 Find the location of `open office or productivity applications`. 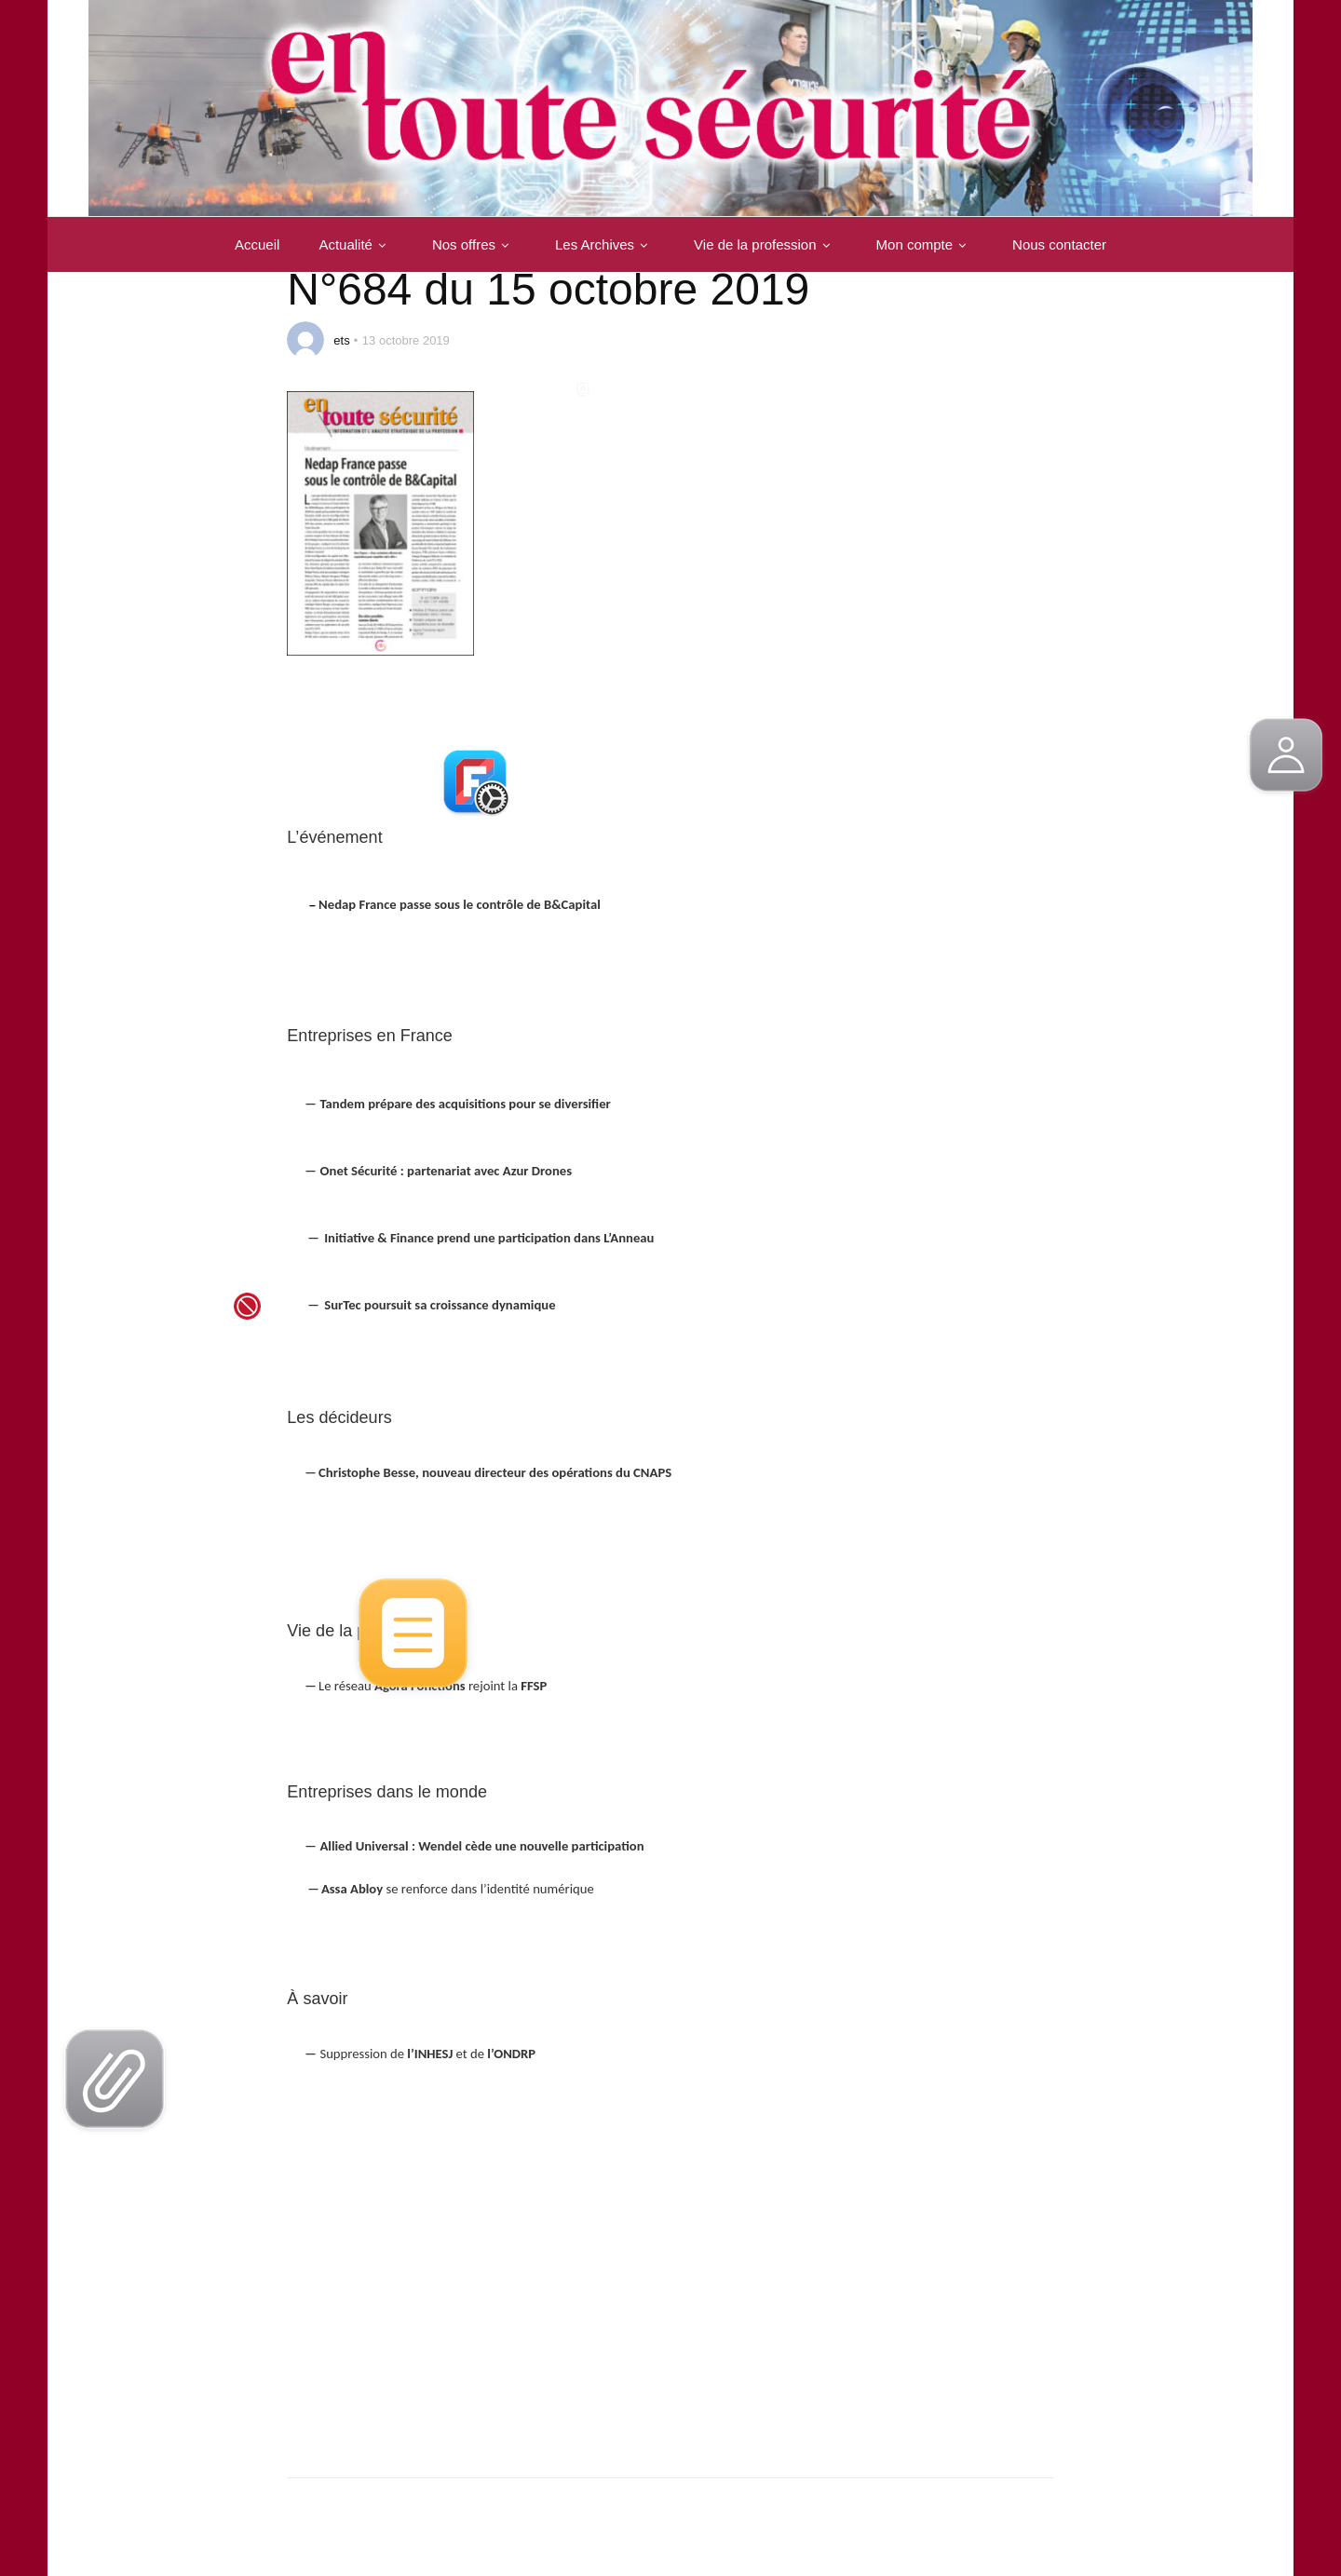

open office or productivity applications is located at coordinates (115, 2079).